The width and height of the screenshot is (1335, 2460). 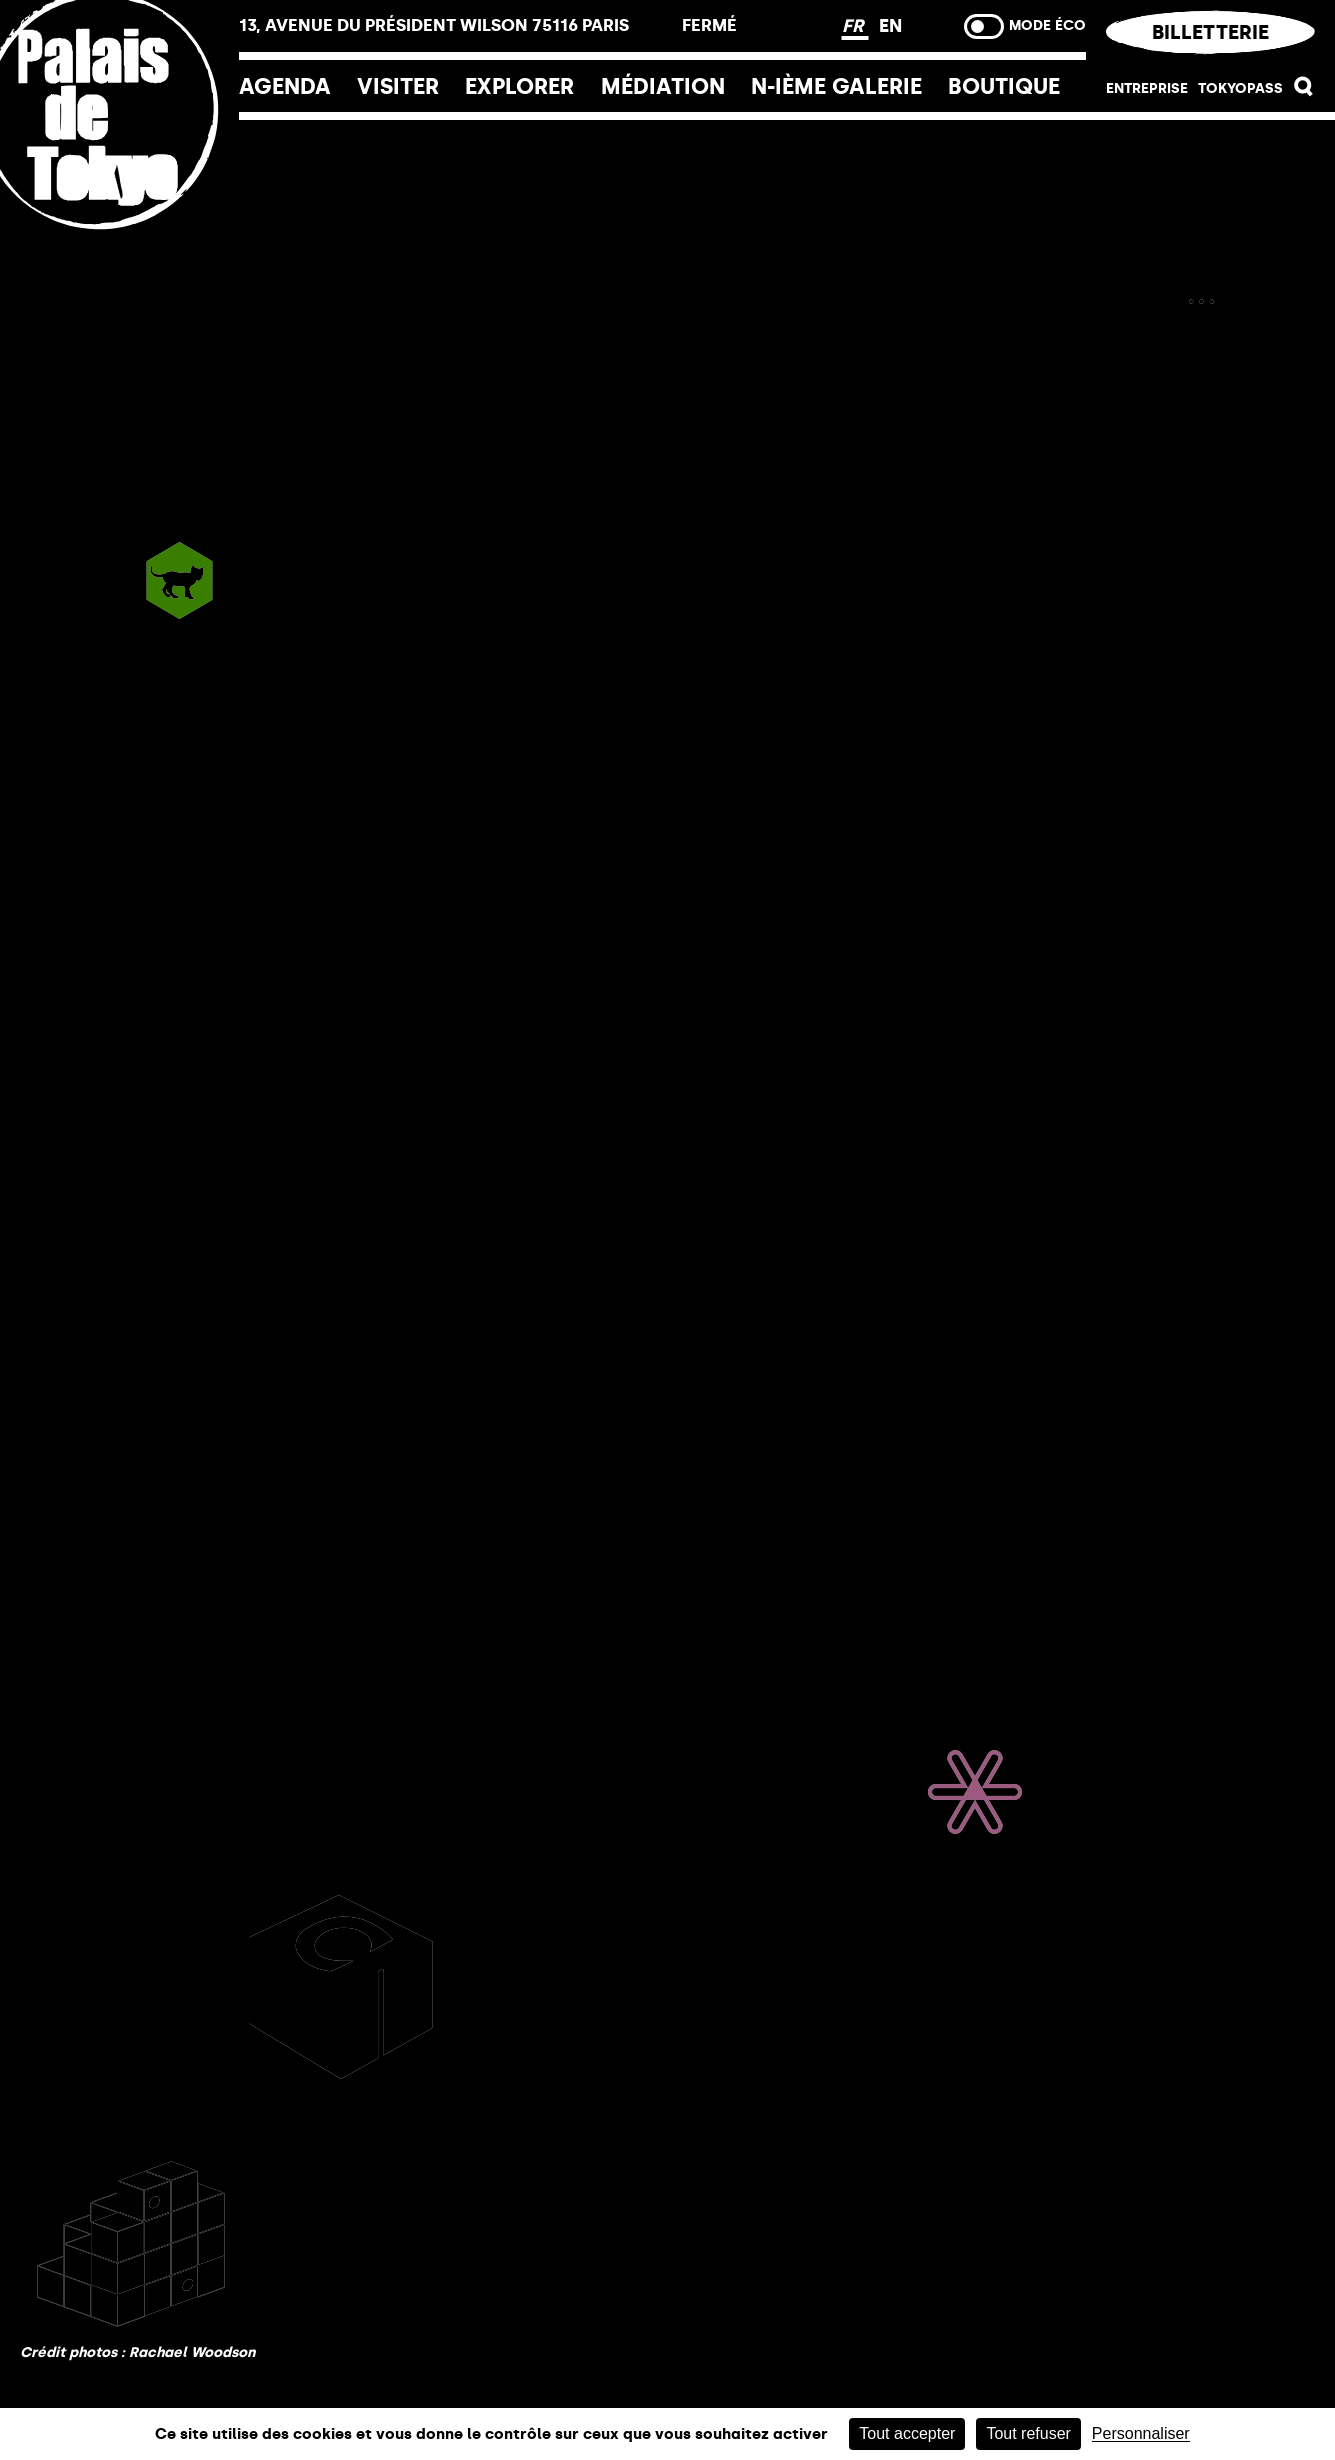 What do you see at coordinates (131, 2244) in the screenshot?
I see `visit the Python Package Index (PyPI) website` at bounding box center [131, 2244].